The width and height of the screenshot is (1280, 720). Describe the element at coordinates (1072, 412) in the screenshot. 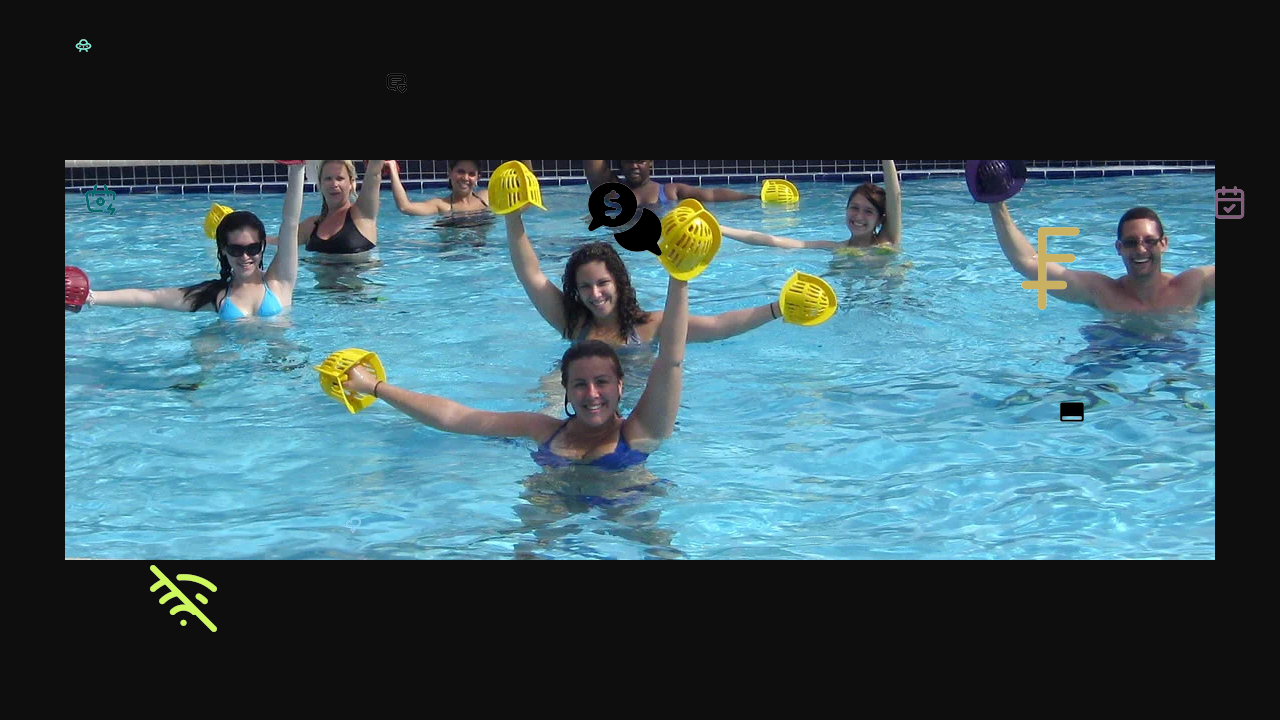

I see `add a call-to-action overlay to video content` at that location.